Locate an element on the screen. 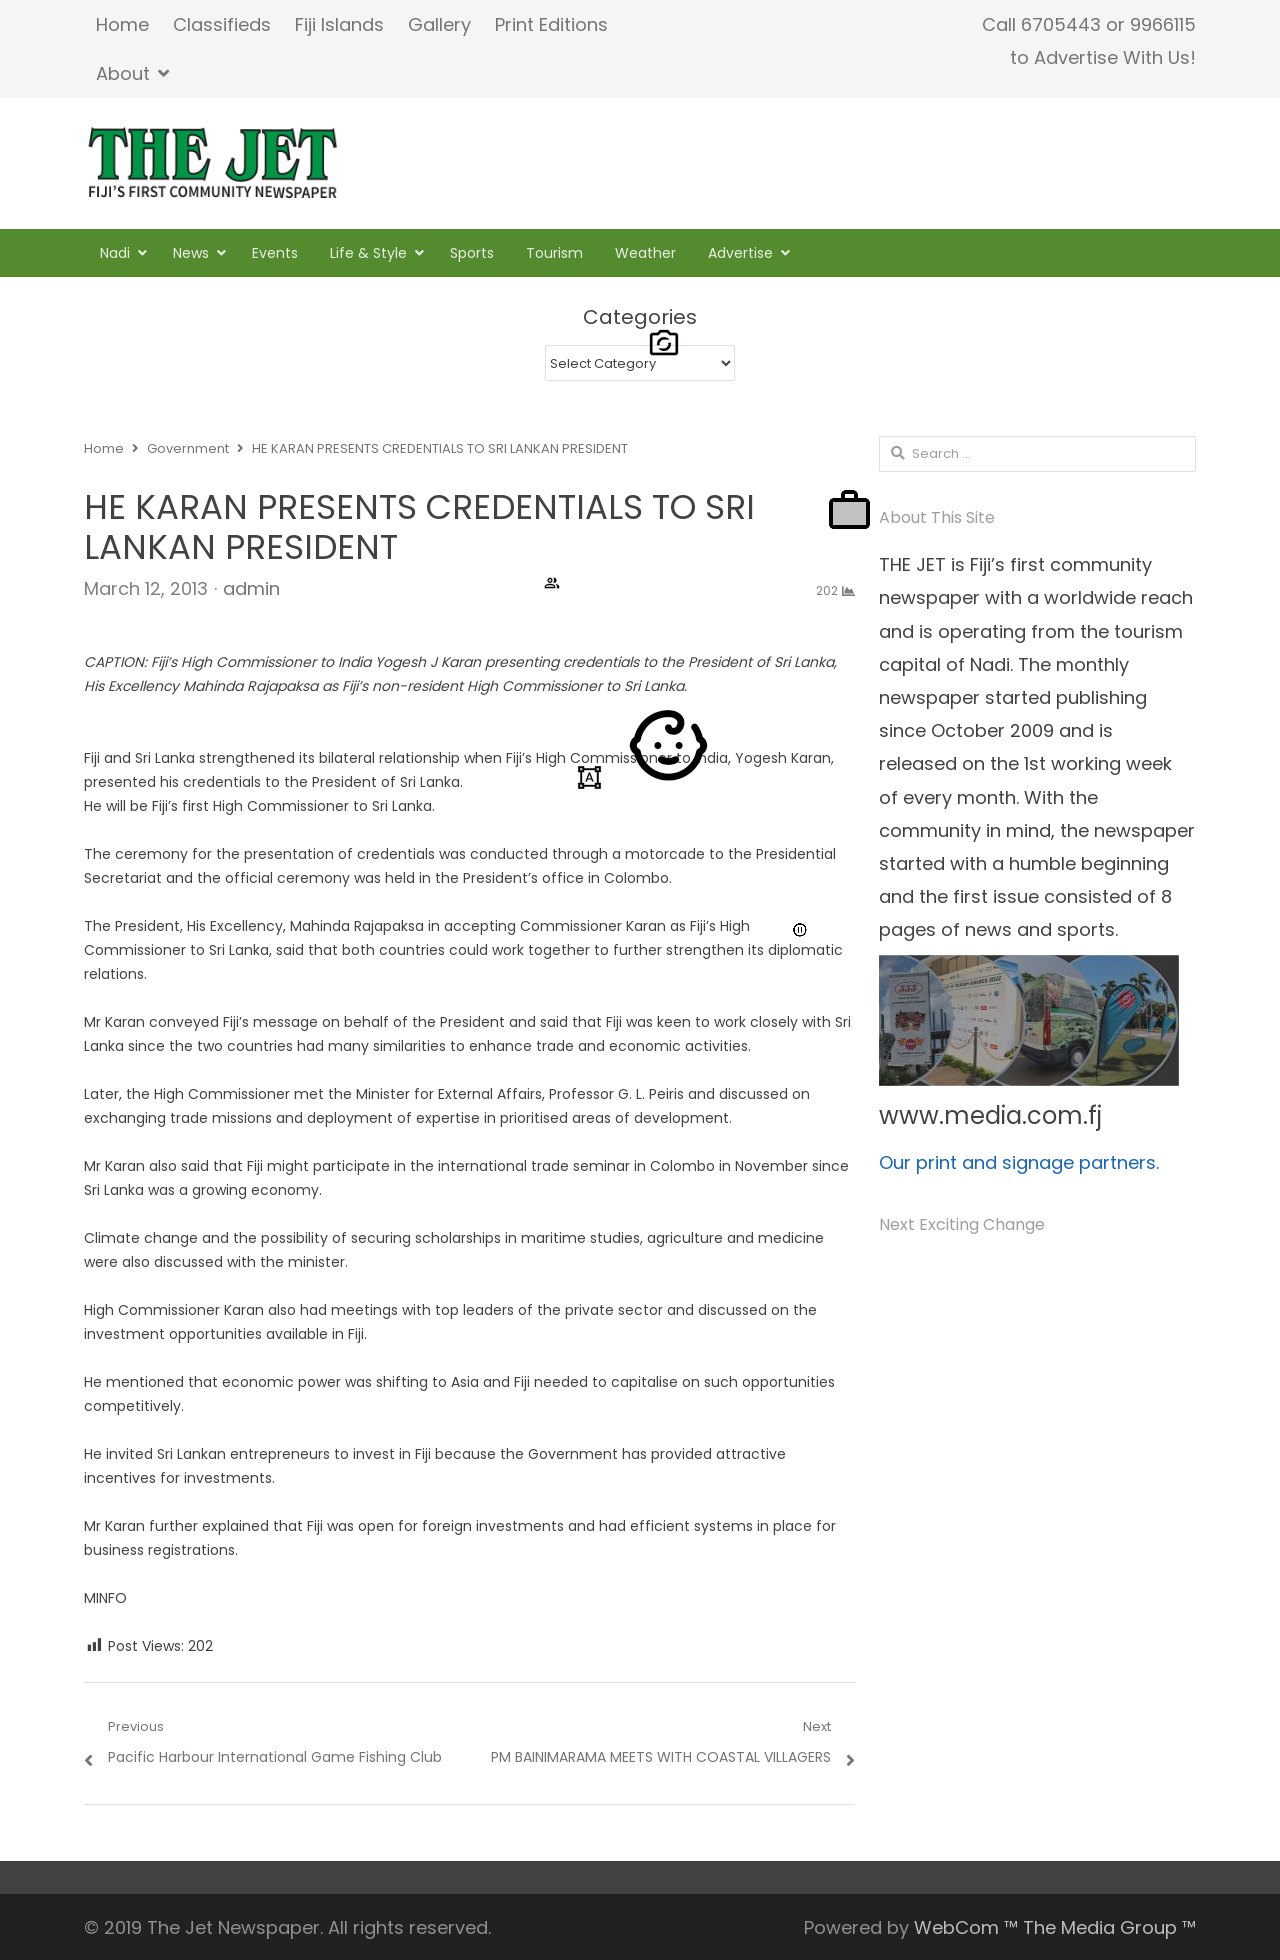 Image resolution: width=1280 pixels, height=1960 pixels. access work-related files or documents is located at coordinates (849, 510).